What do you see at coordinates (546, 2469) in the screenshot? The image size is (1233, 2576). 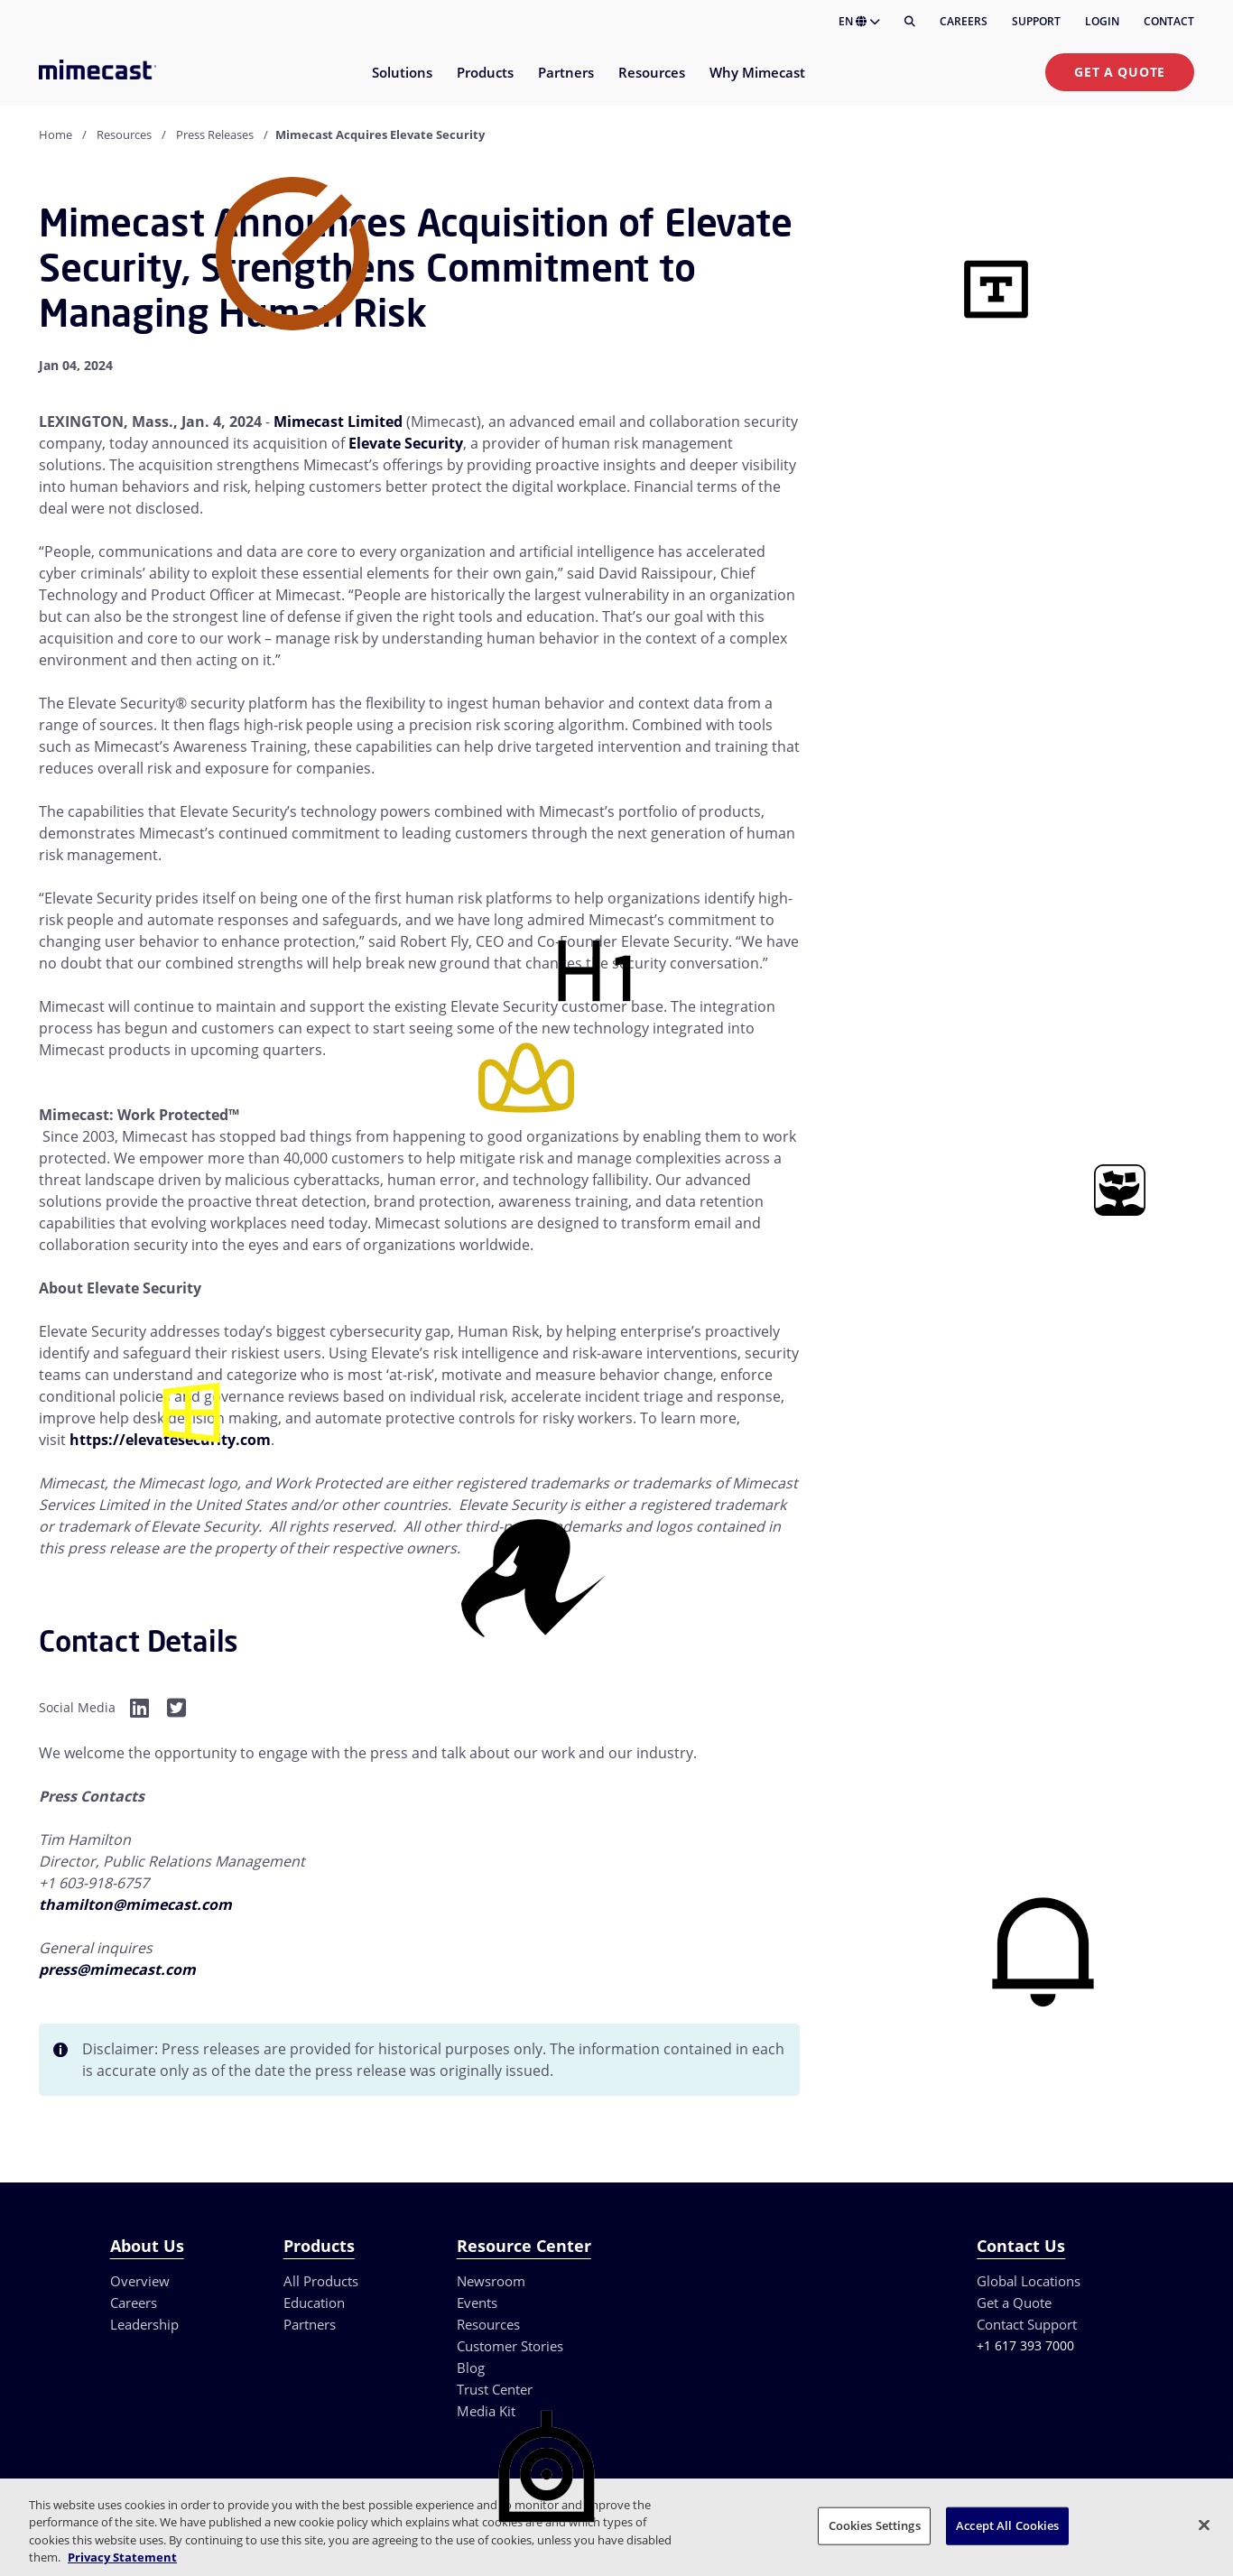 I see `access AI assistant or chatbot feature` at bounding box center [546, 2469].